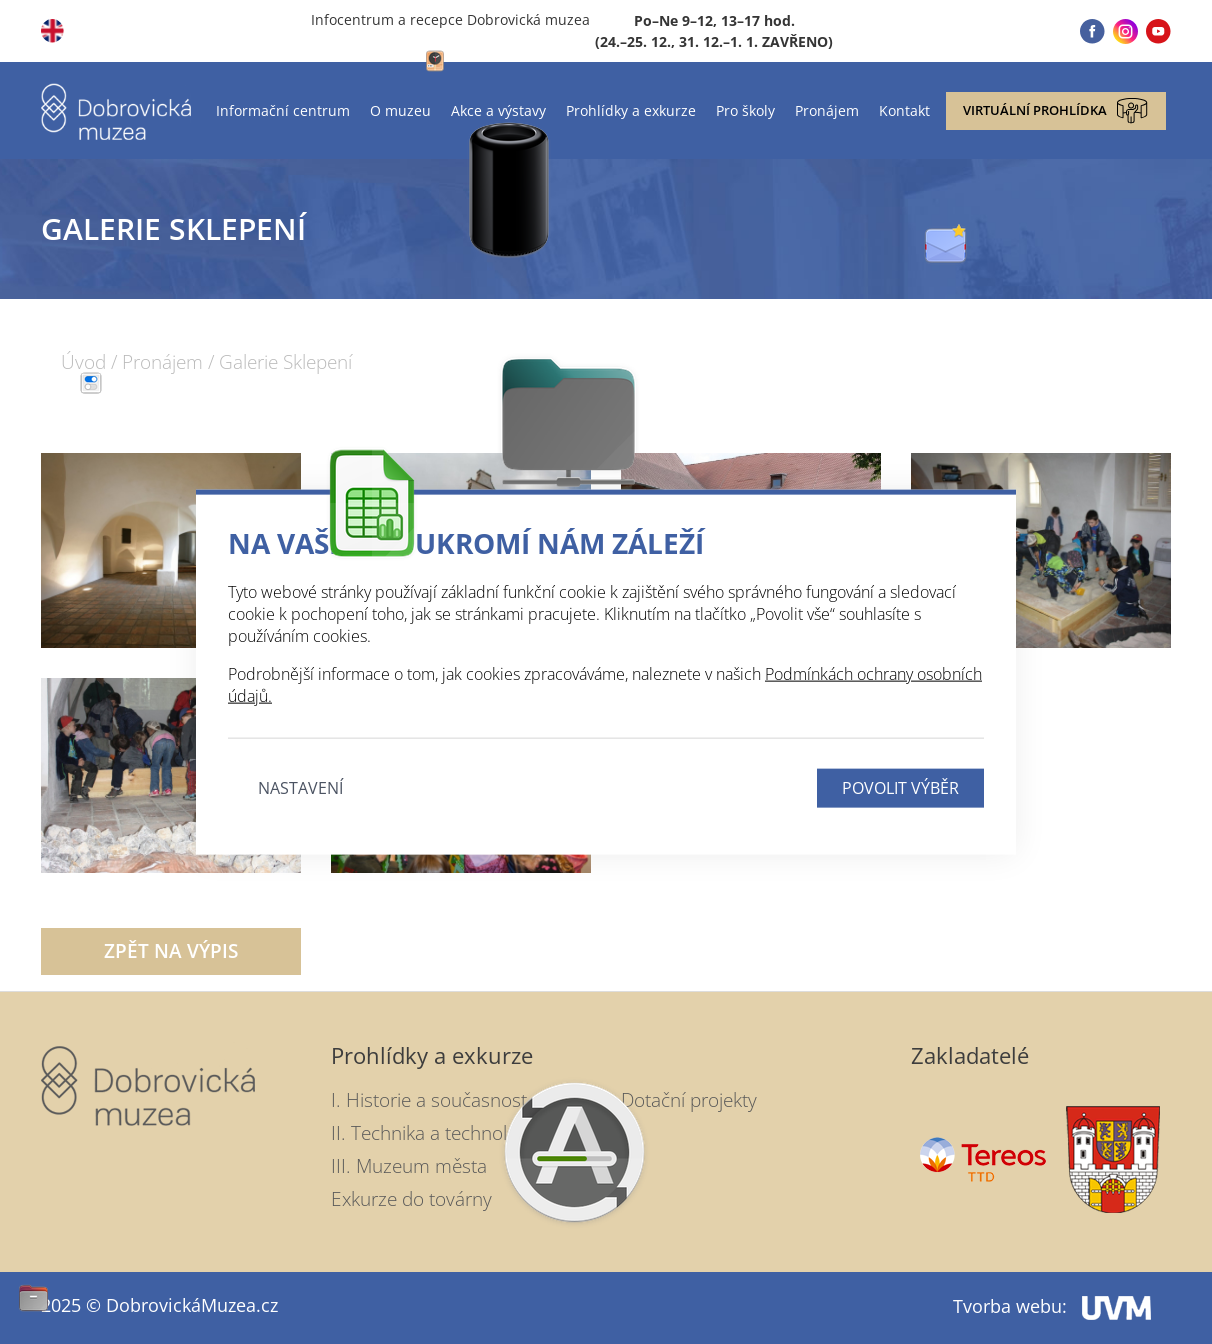 The height and width of the screenshot is (1344, 1212). What do you see at coordinates (574, 1152) in the screenshot?
I see `open the software update manager` at bounding box center [574, 1152].